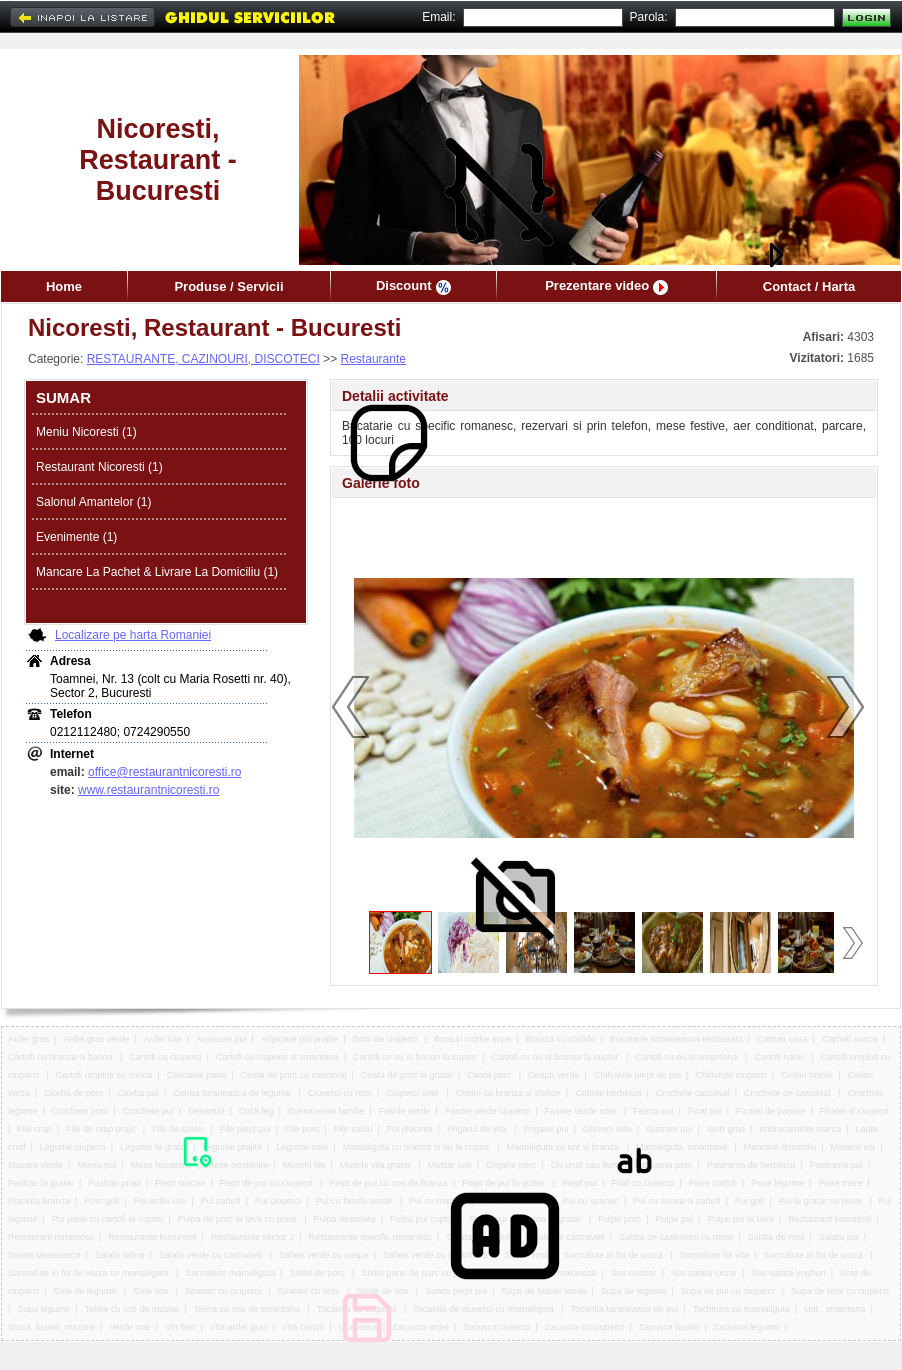  What do you see at coordinates (389, 443) in the screenshot?
I see `add a sticker to your message` at bounding box center [389, 443].